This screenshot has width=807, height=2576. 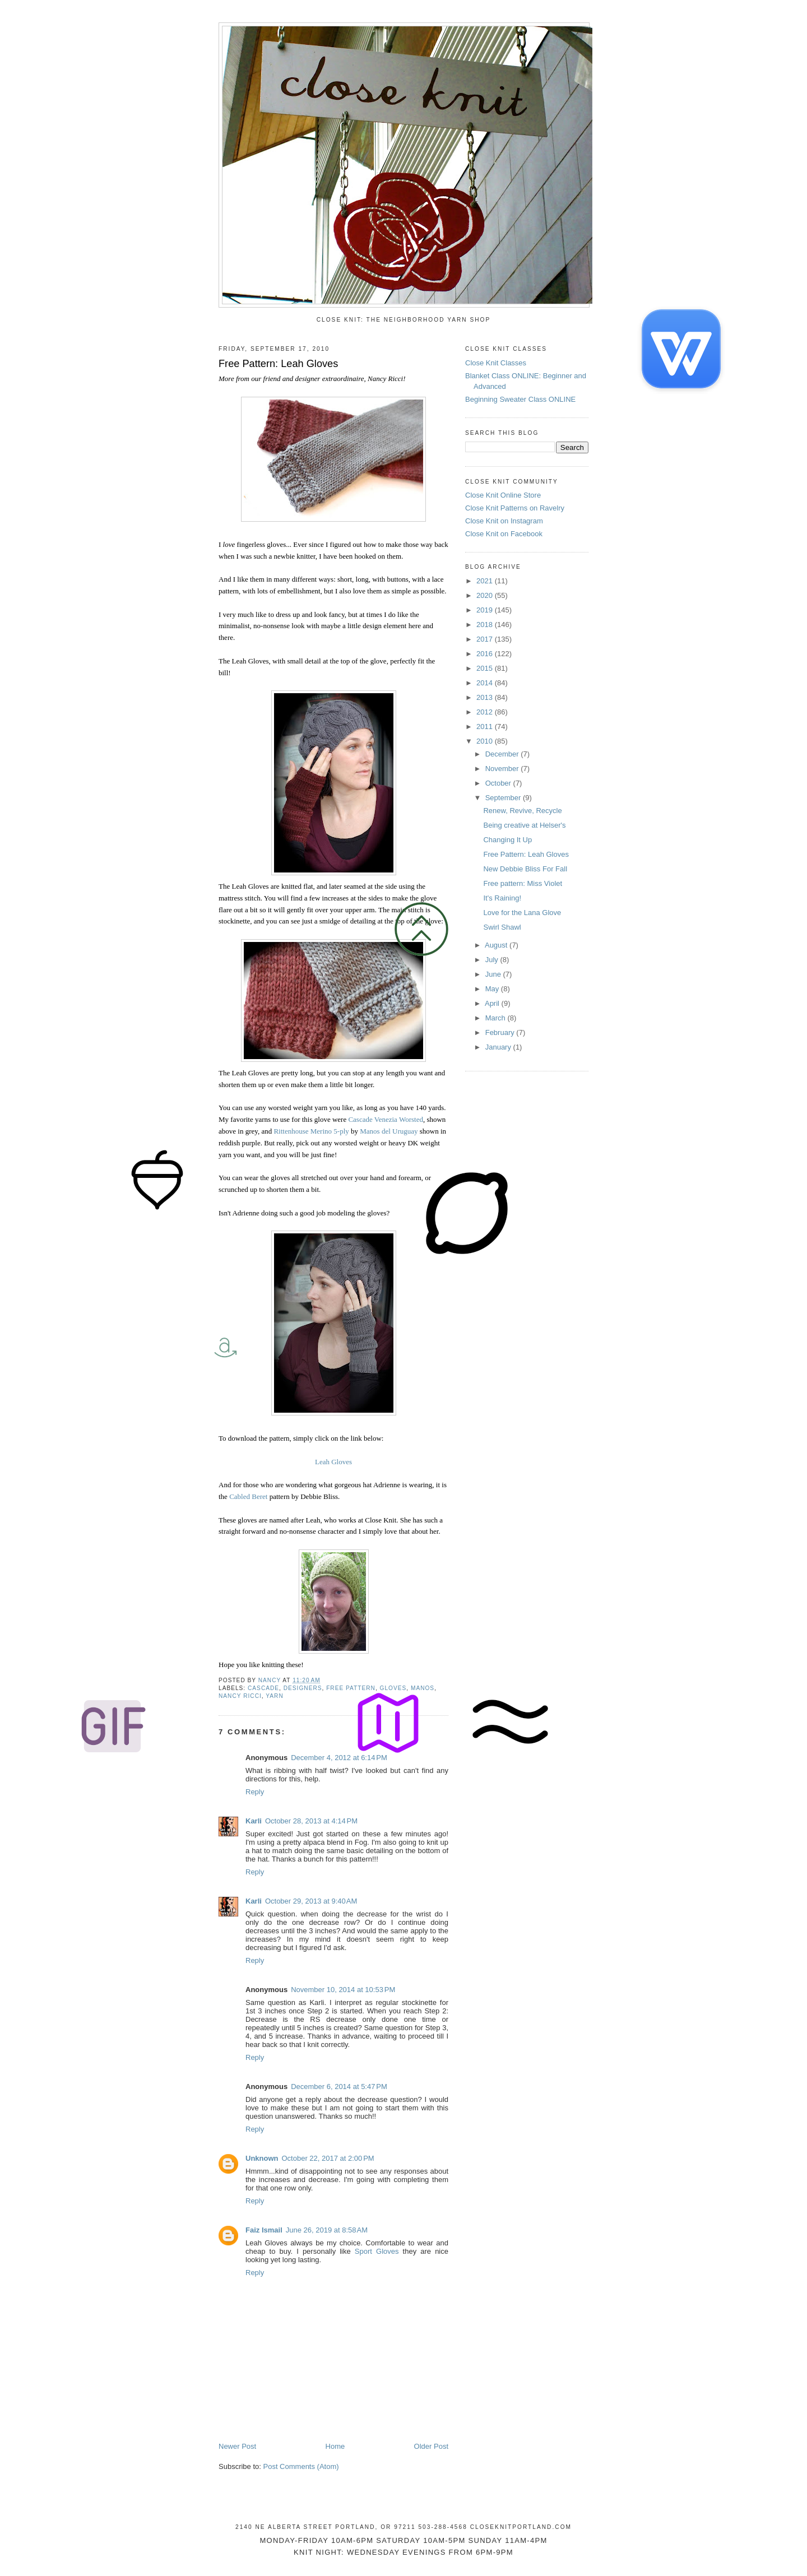 What do you see at coordinates (681, 349) in the screenshot?
I see `open WPS Office application` at bounding box center [681, 349].